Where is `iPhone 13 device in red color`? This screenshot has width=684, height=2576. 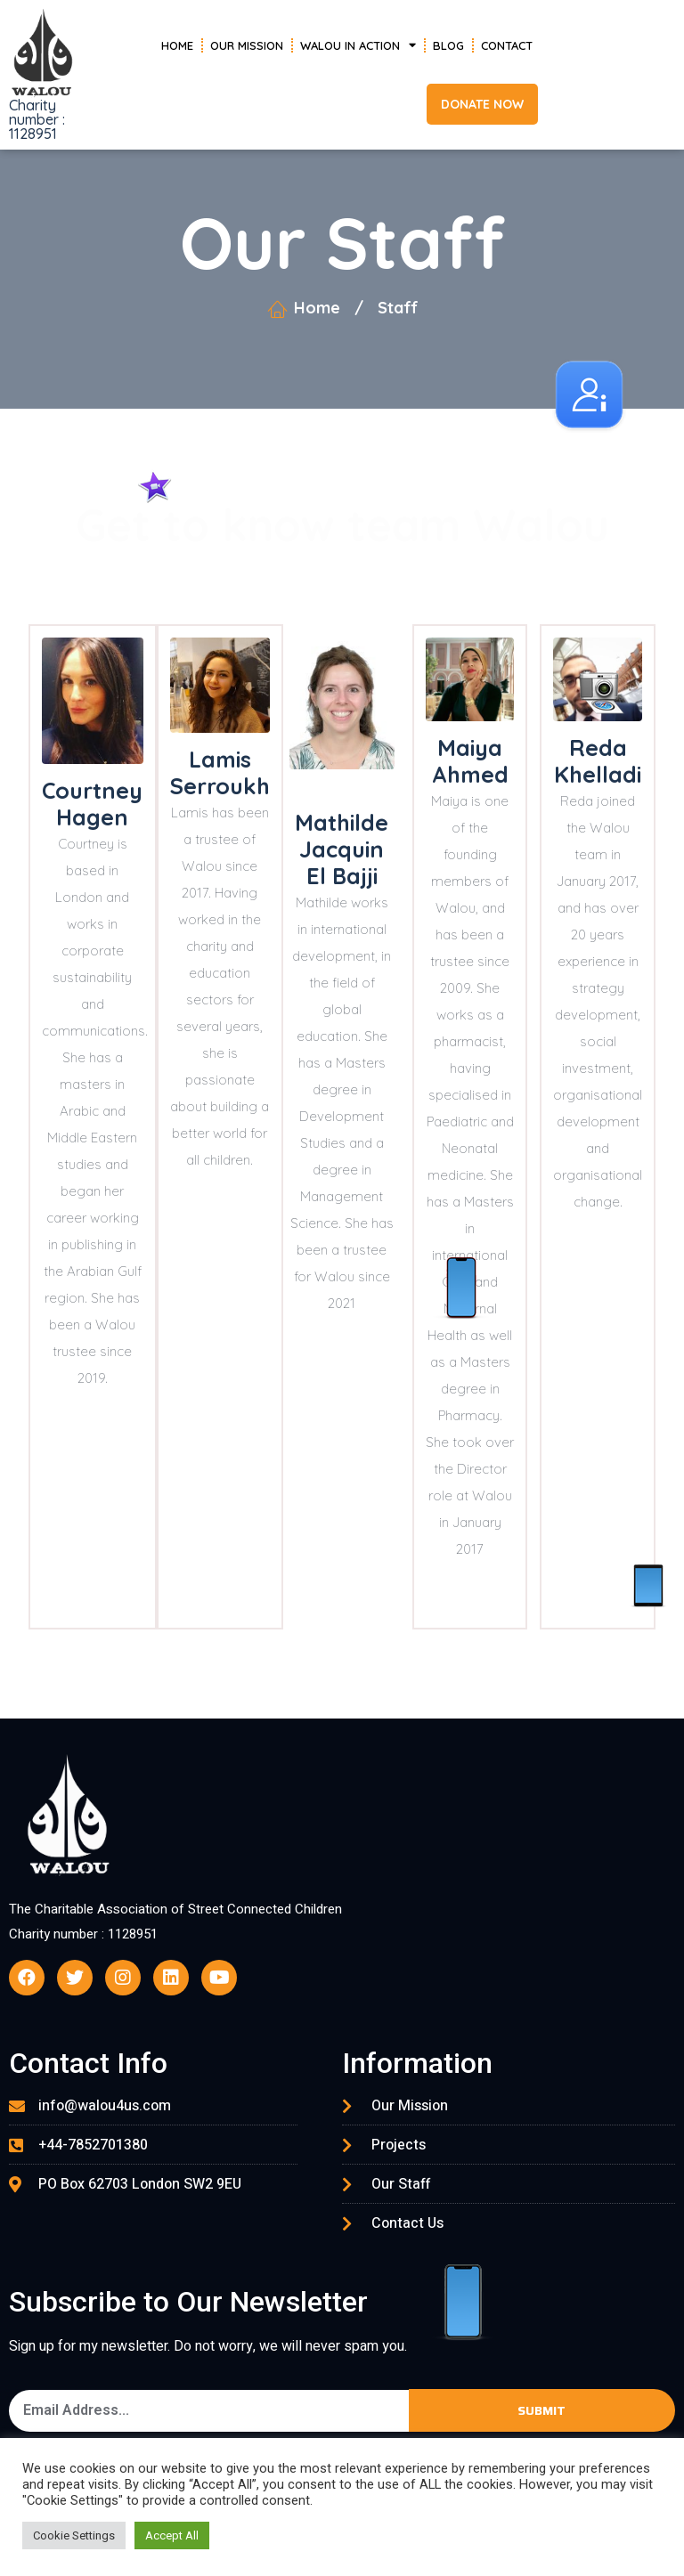 iPhone 13 device in red color is located at coordinates (461, 1288).